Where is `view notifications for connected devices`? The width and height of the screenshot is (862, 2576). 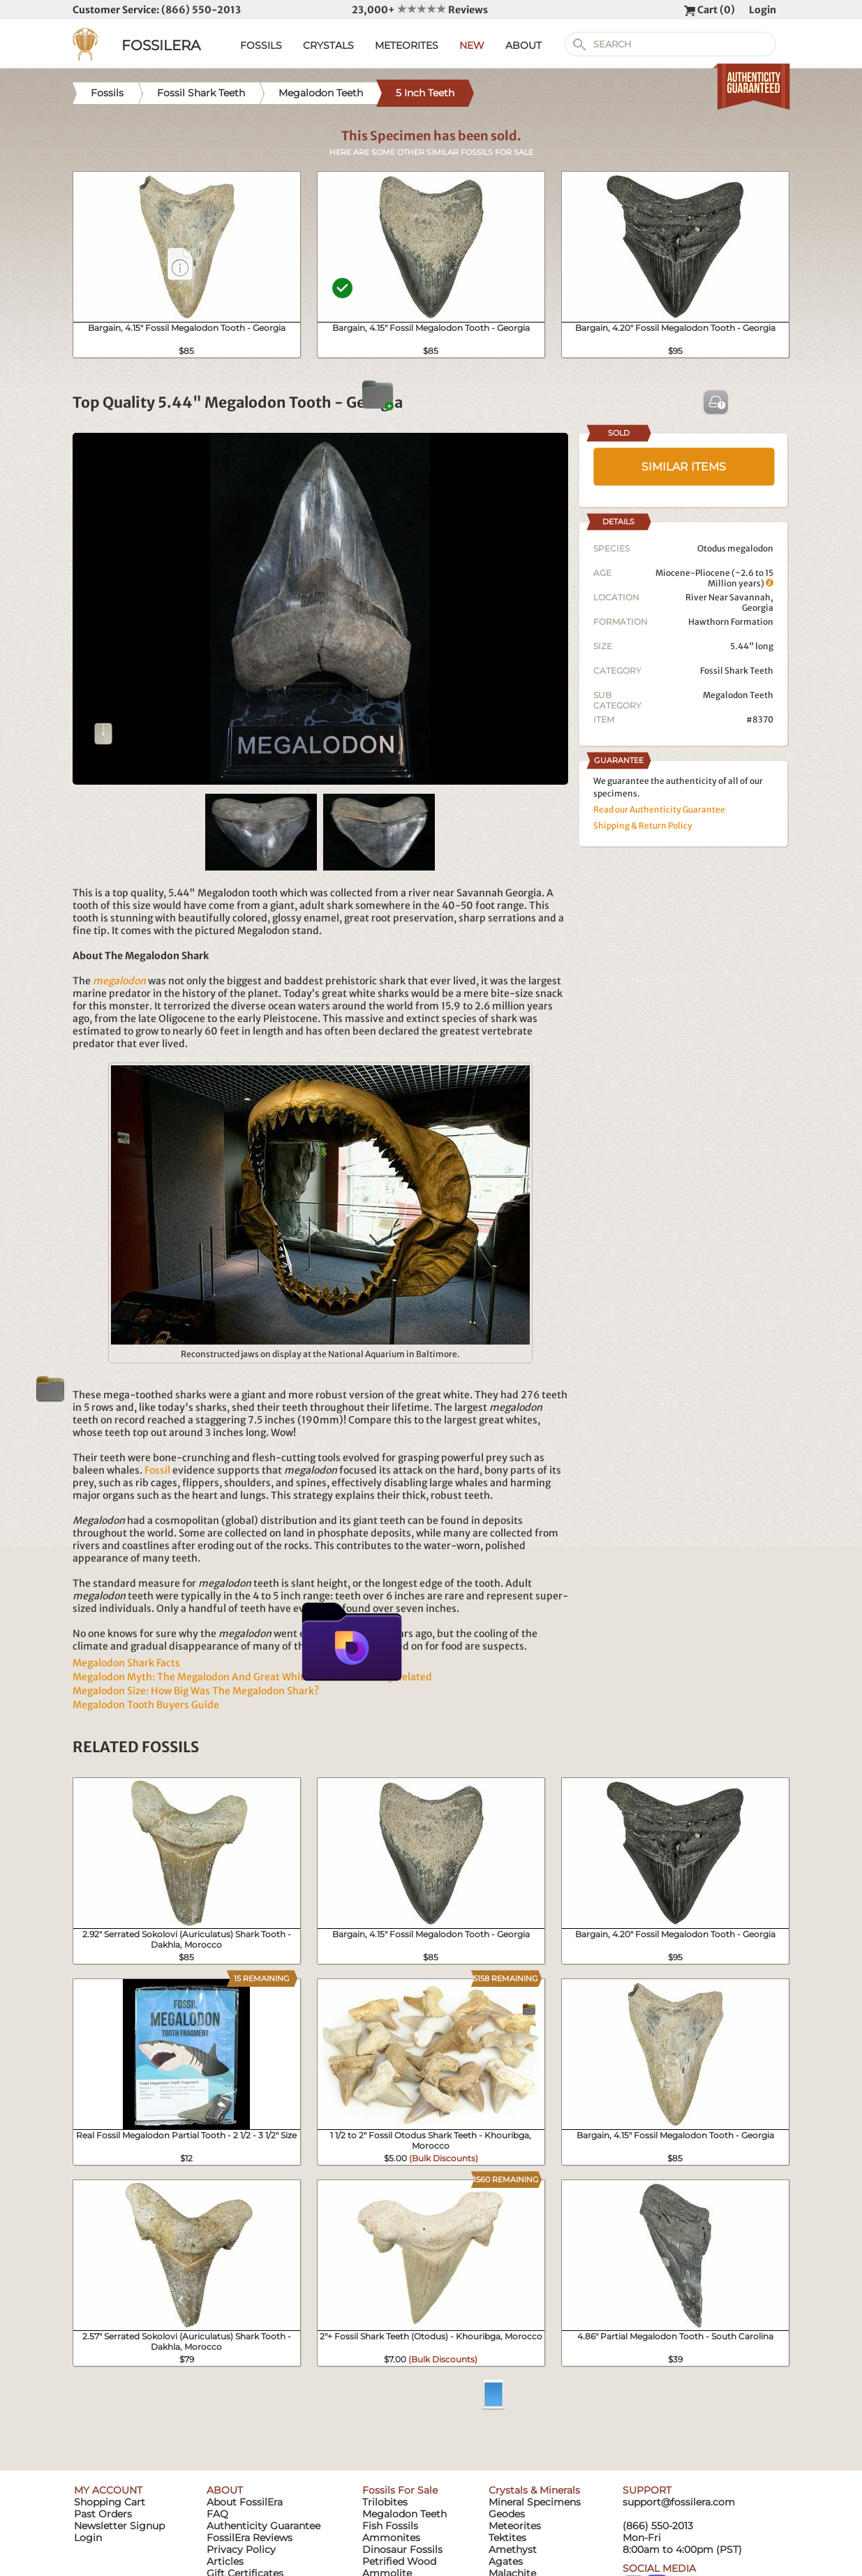
view notifications for connected devices is located at coordinates (715, 402).